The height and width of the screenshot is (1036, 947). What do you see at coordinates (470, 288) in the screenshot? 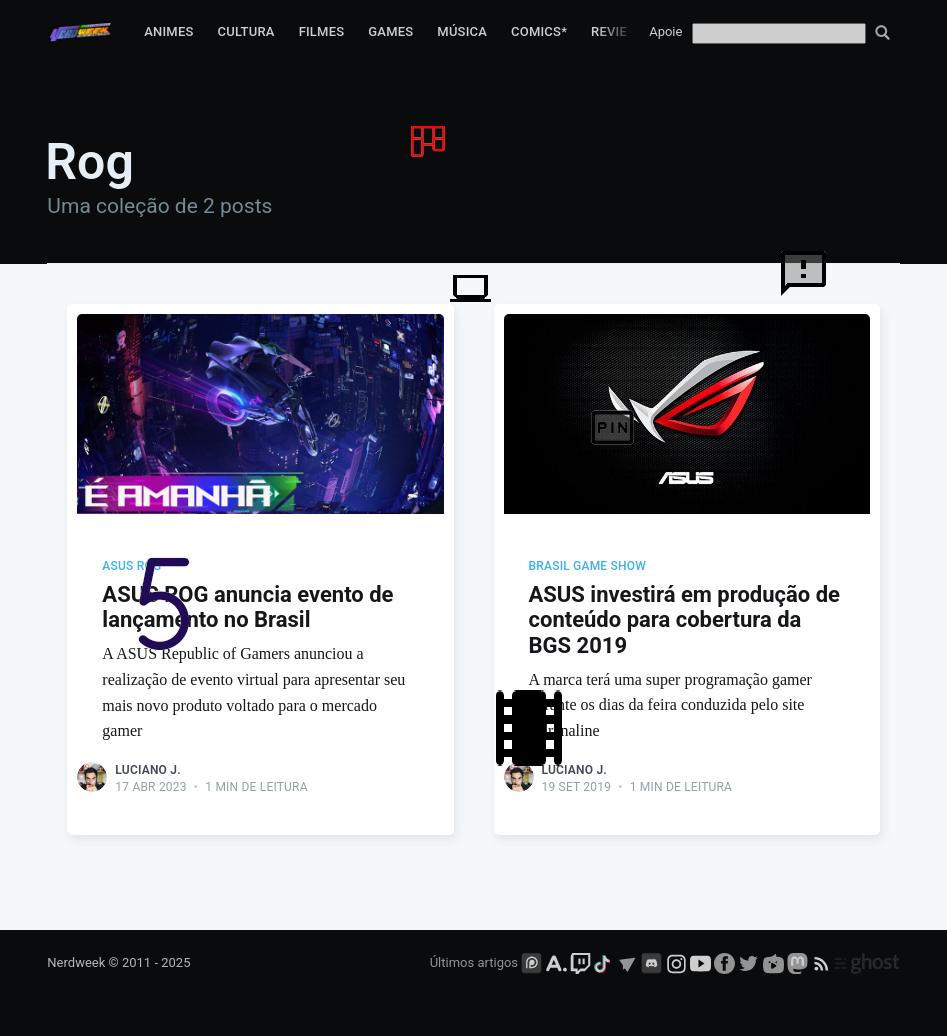
I see `access laptop or computer settings` at bounding box center [470, 288].